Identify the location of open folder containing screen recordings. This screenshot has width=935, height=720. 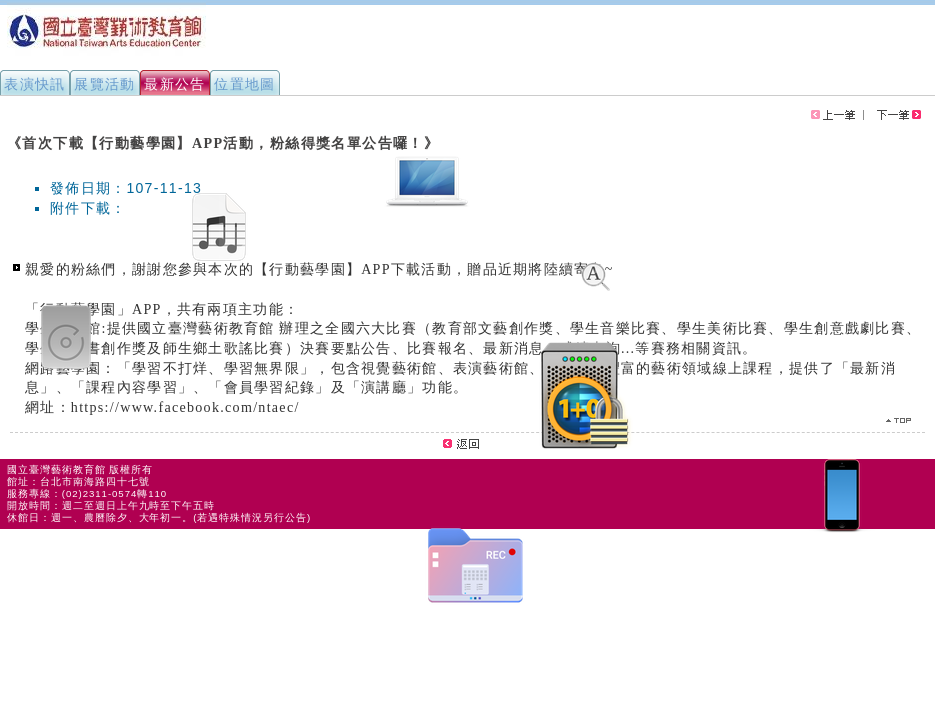
(475, 568).